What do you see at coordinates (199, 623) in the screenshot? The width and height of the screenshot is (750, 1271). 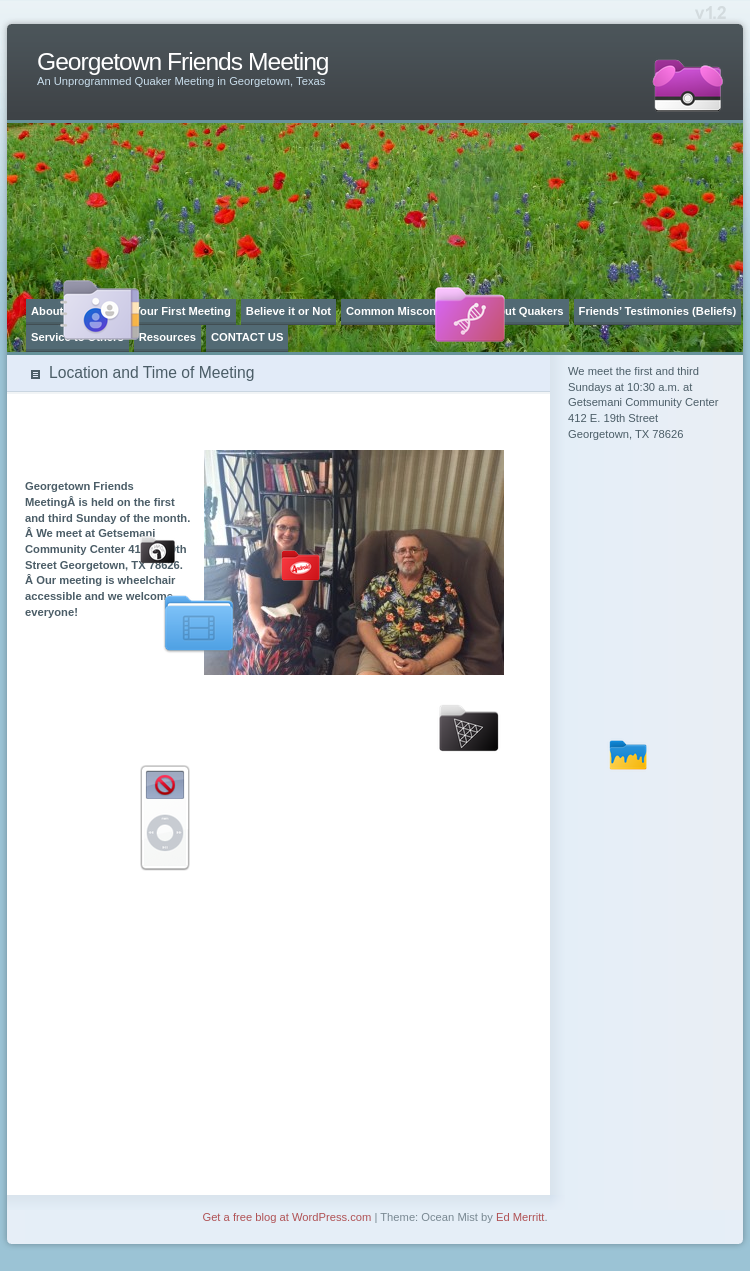 I see `open your movies folder` at bounding box center [199, 623].